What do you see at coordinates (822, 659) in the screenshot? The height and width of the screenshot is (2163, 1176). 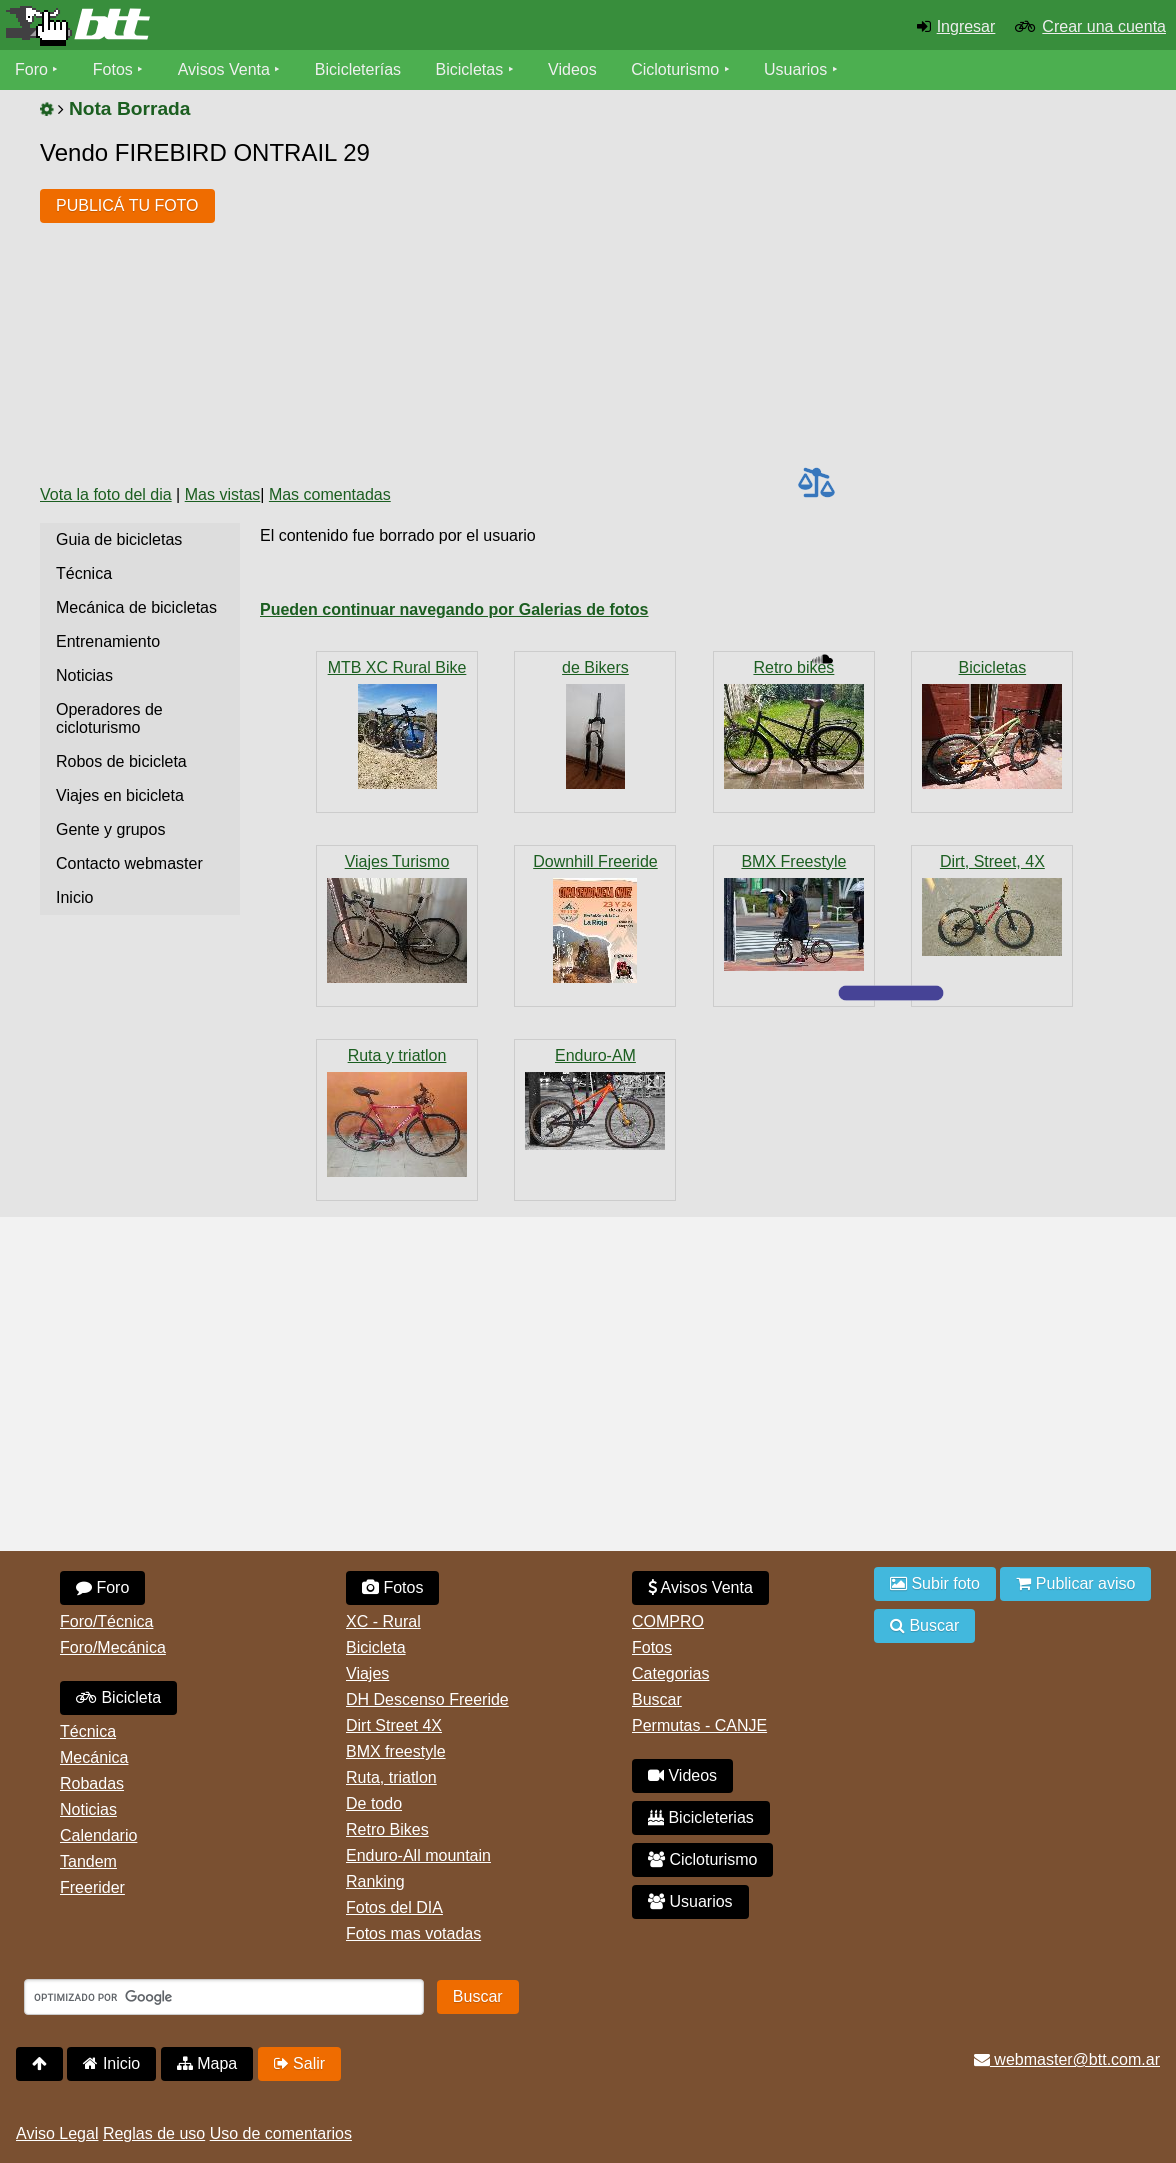 I see `open soundcloud app` at bounding box center [822, 659].